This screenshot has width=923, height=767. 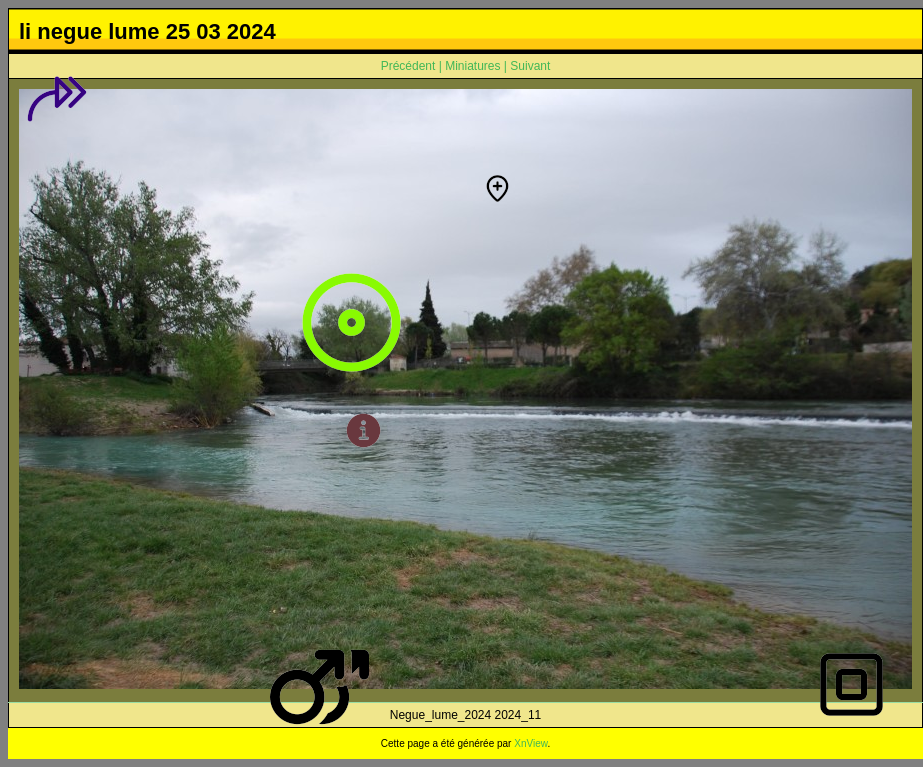 What do you see at coordinates (319, 689) in the screenshot?
I see `indicates male-male relationship or gay men` at bounding box center [319, 689].